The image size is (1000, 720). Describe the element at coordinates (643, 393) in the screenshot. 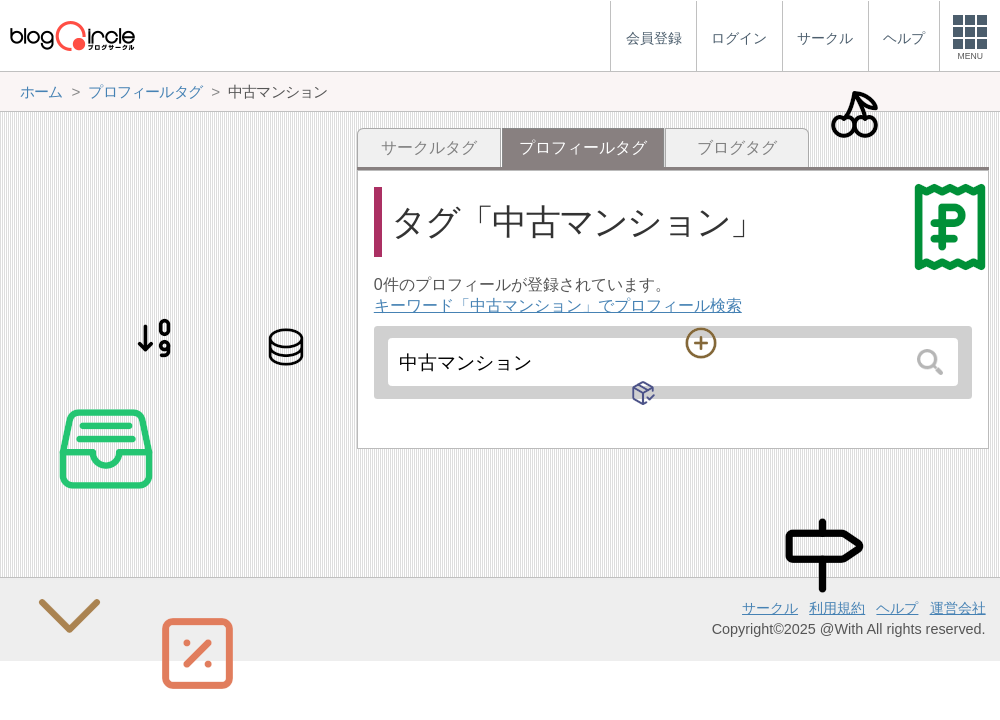

I see `order delivered successfully` at that location.